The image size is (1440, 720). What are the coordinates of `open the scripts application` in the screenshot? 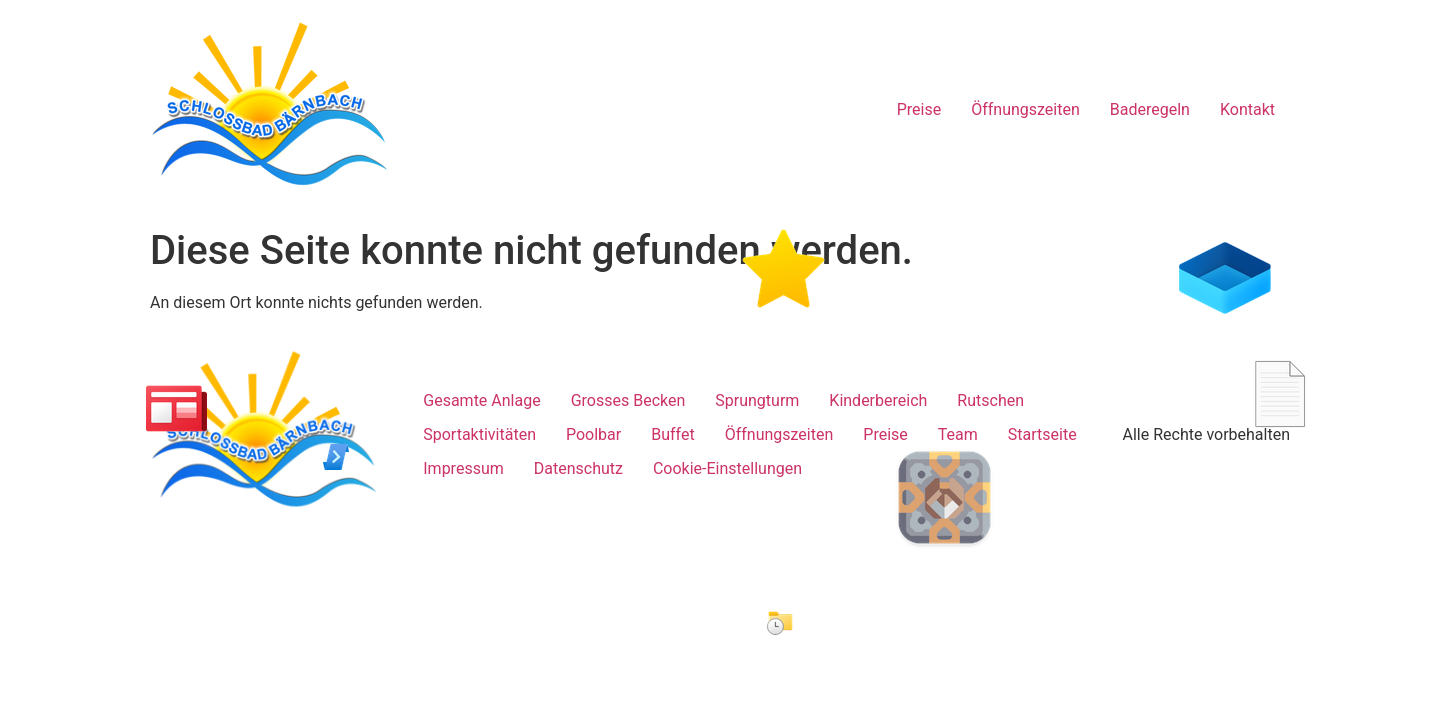 It's located at (336, 457).